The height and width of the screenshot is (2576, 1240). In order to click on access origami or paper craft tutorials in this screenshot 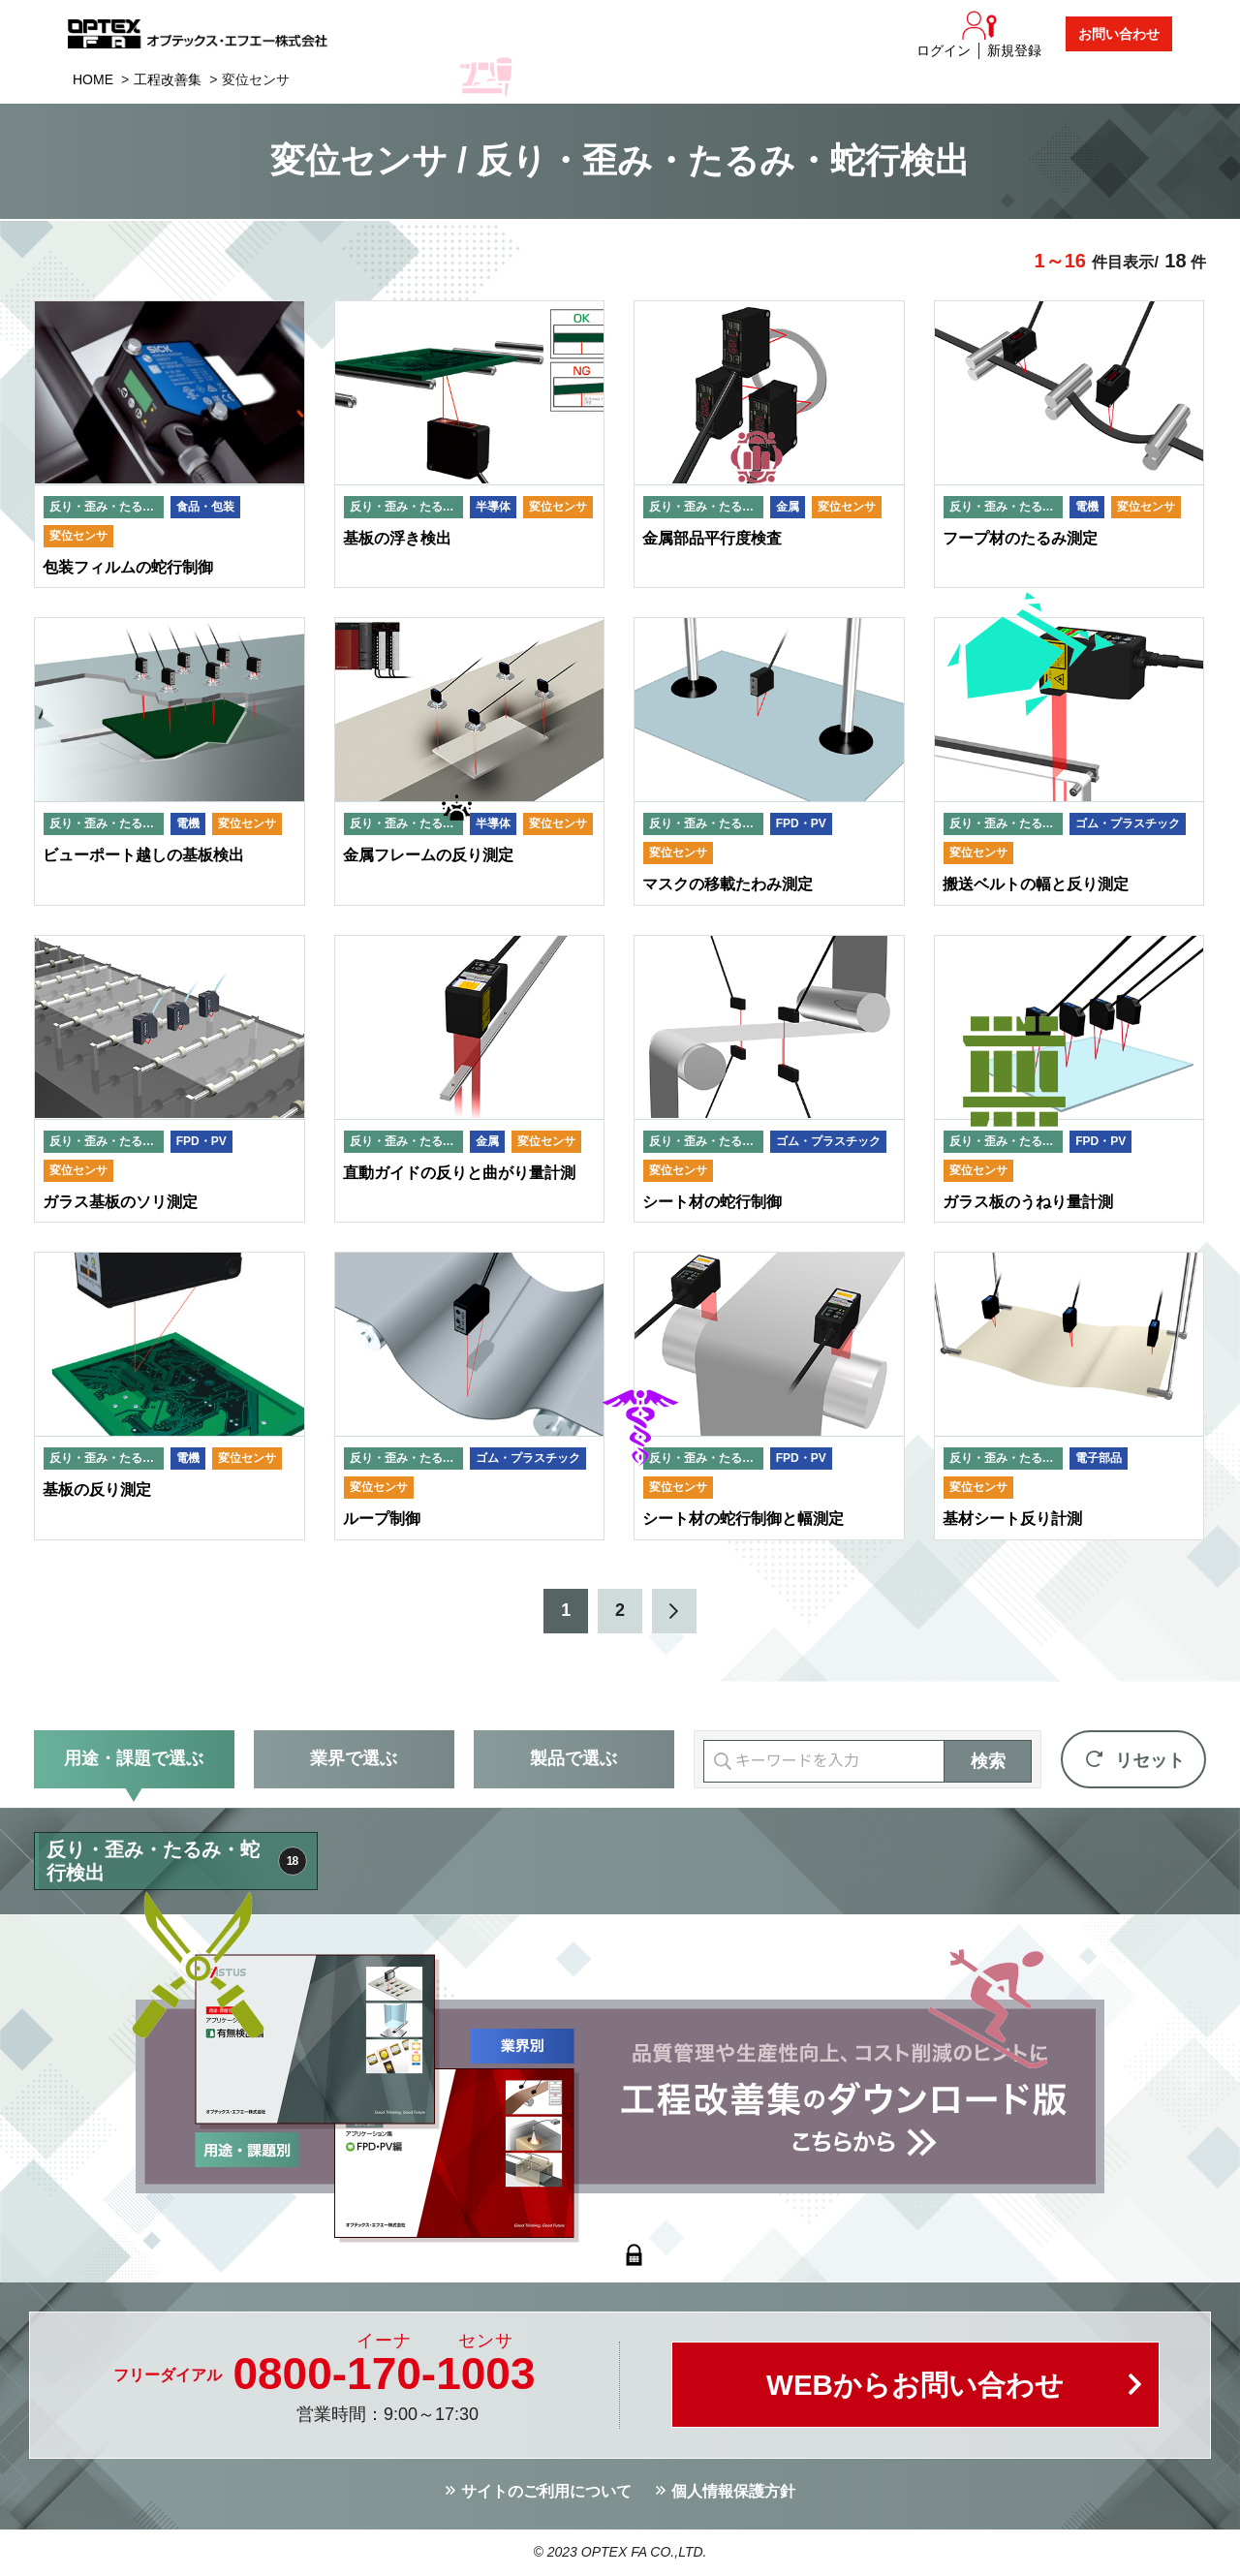, I will do `click(1029, 654)`.